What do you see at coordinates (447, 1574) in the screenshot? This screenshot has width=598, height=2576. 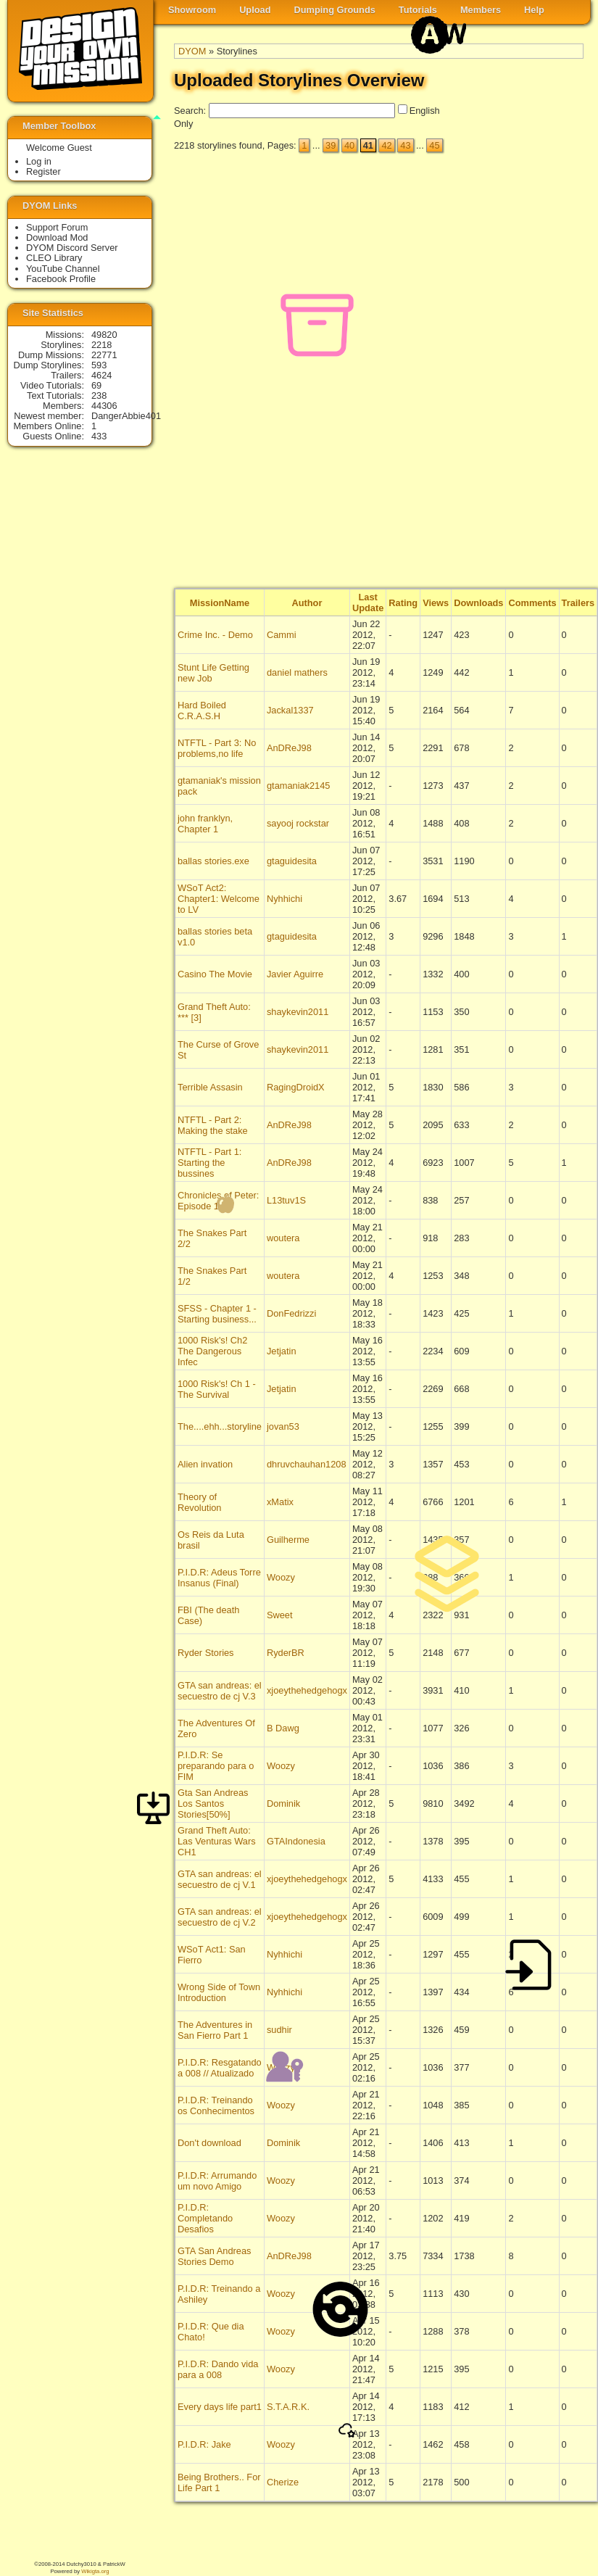 I see `view stacked layers or items` at bounding box center [447, 1574].